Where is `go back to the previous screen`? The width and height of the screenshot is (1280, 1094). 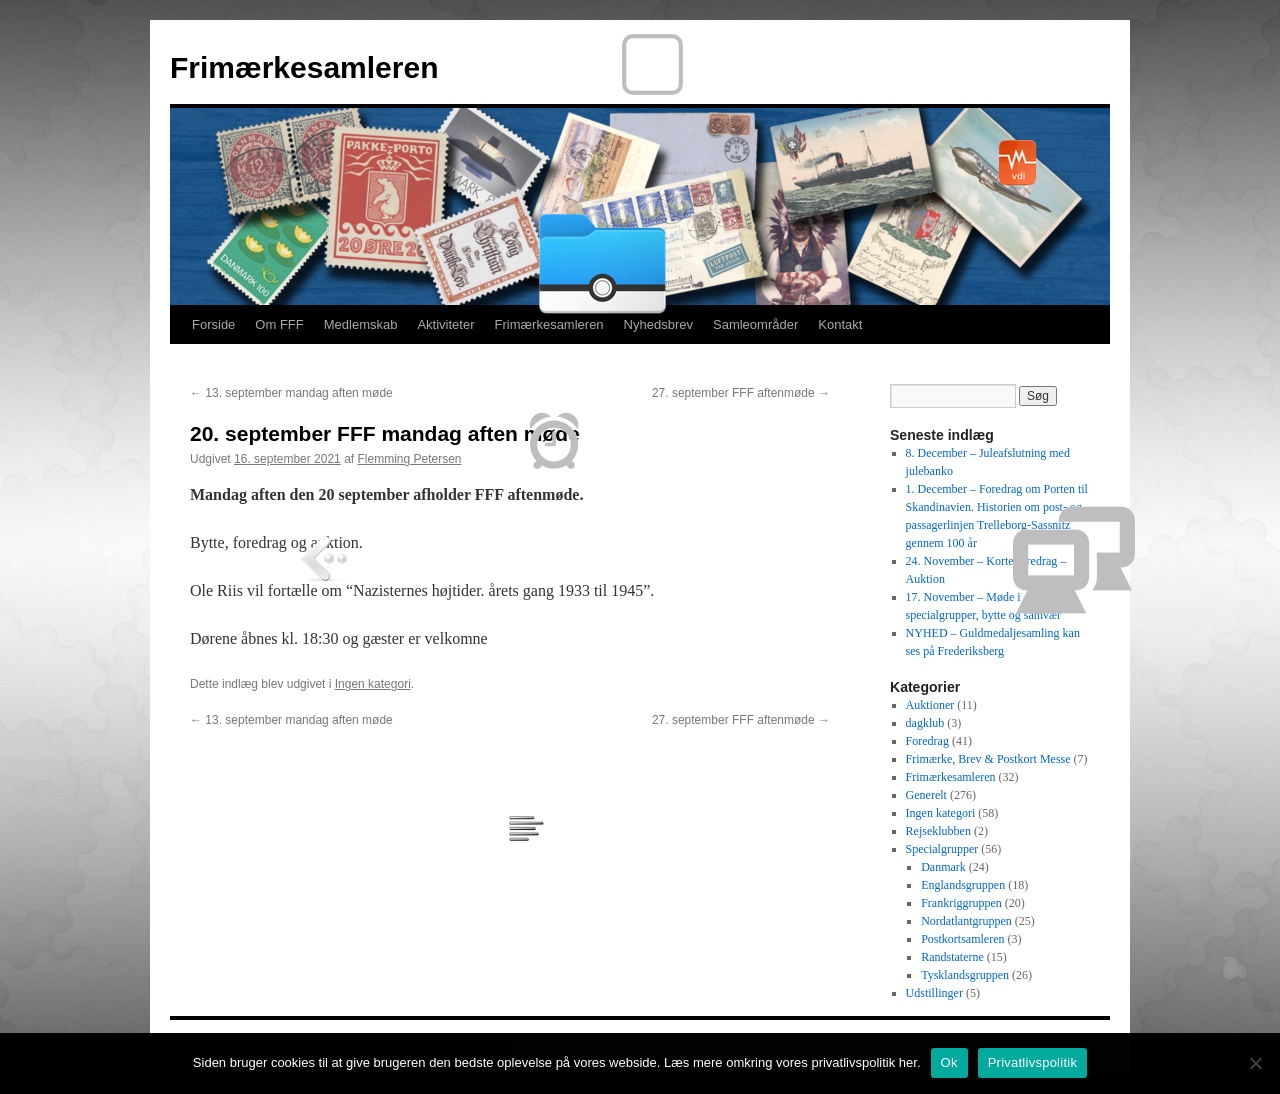 go back to the previous screen is located at coordinates (324, 558).